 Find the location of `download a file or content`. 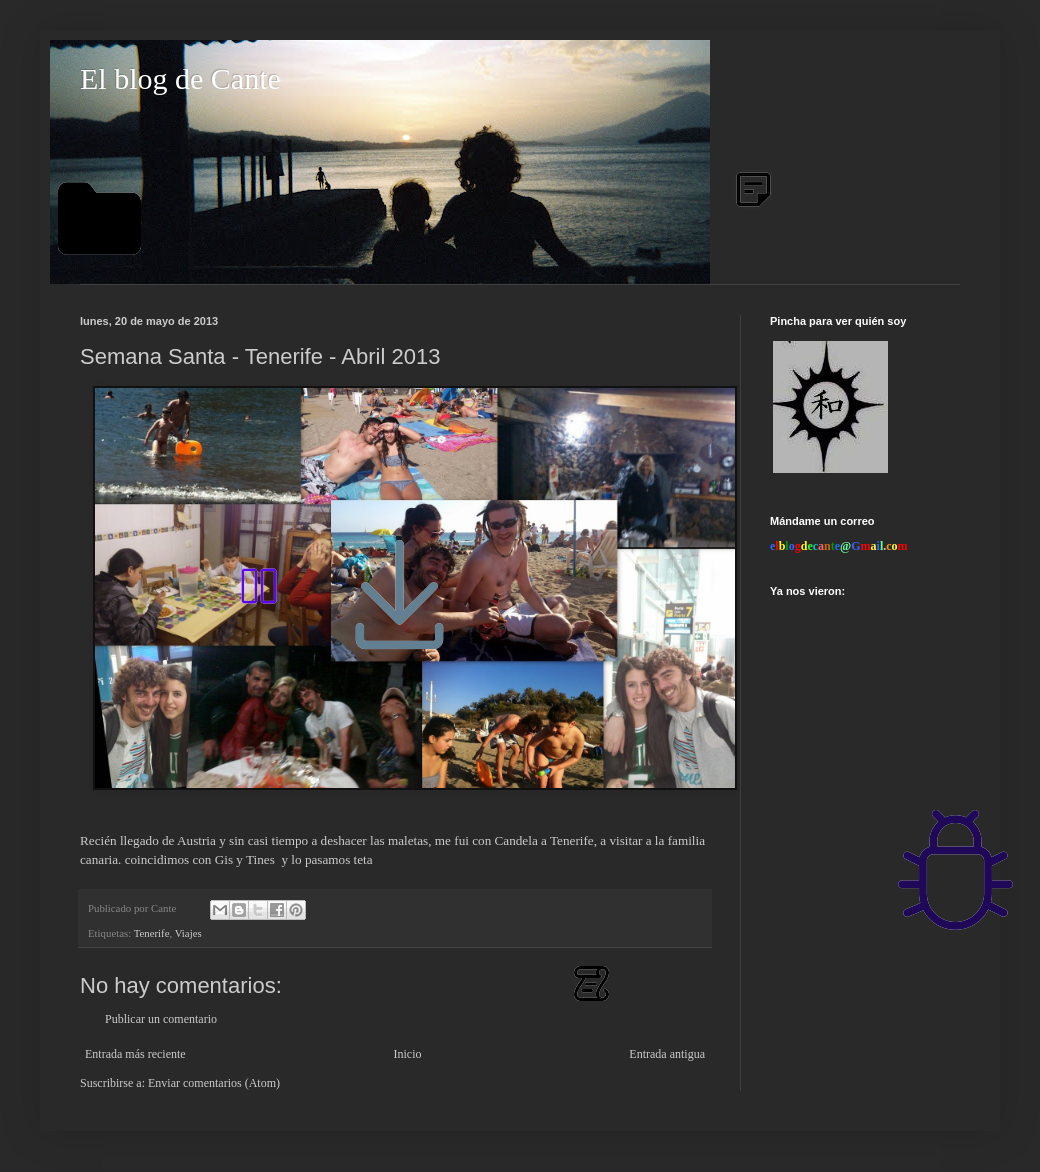

download a file or content is located at coordinates (399, 594).